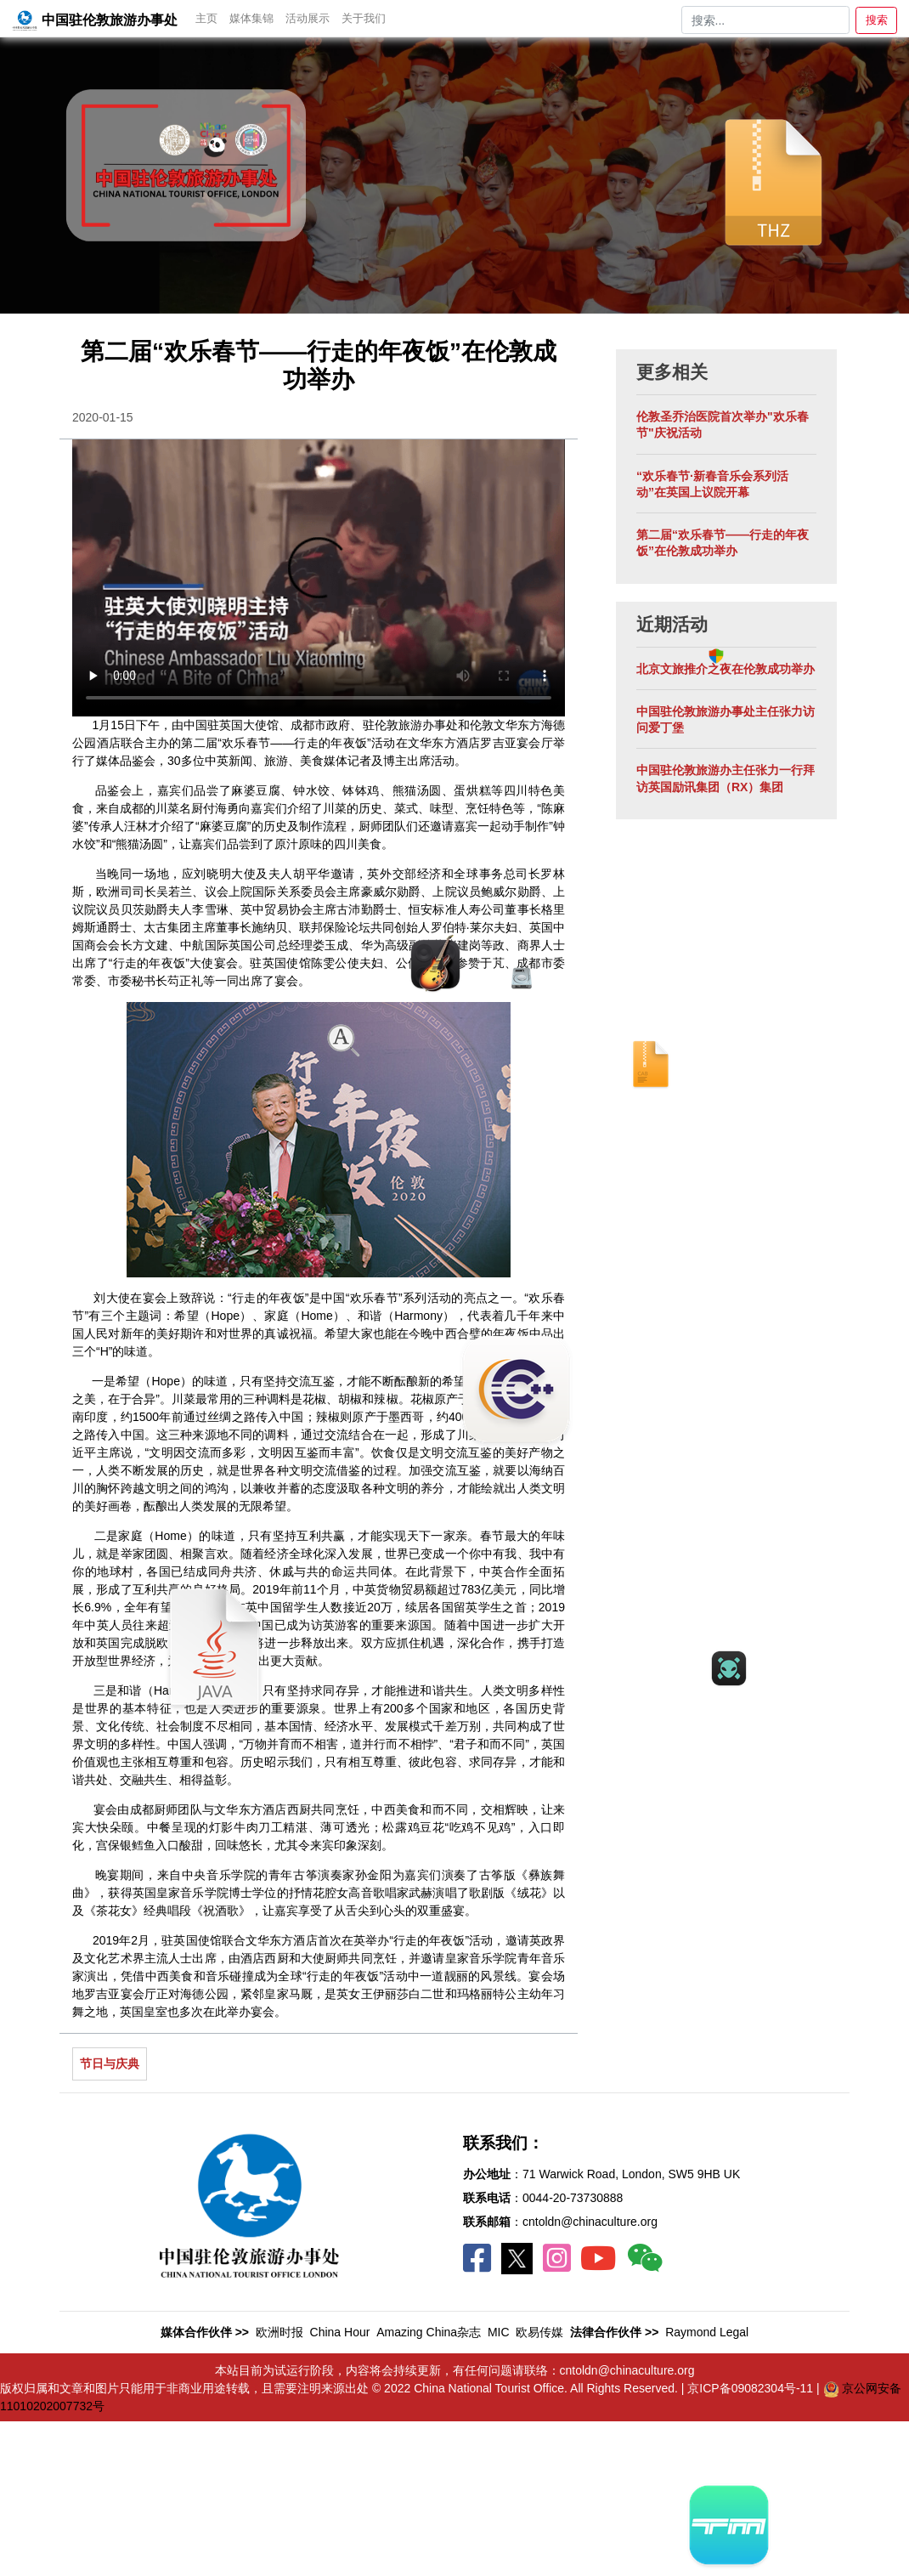  What do you see at coordinates (773, 184) in the screenshot?
I see `a compressed THZ archive file` at bounding box center [773, 184].